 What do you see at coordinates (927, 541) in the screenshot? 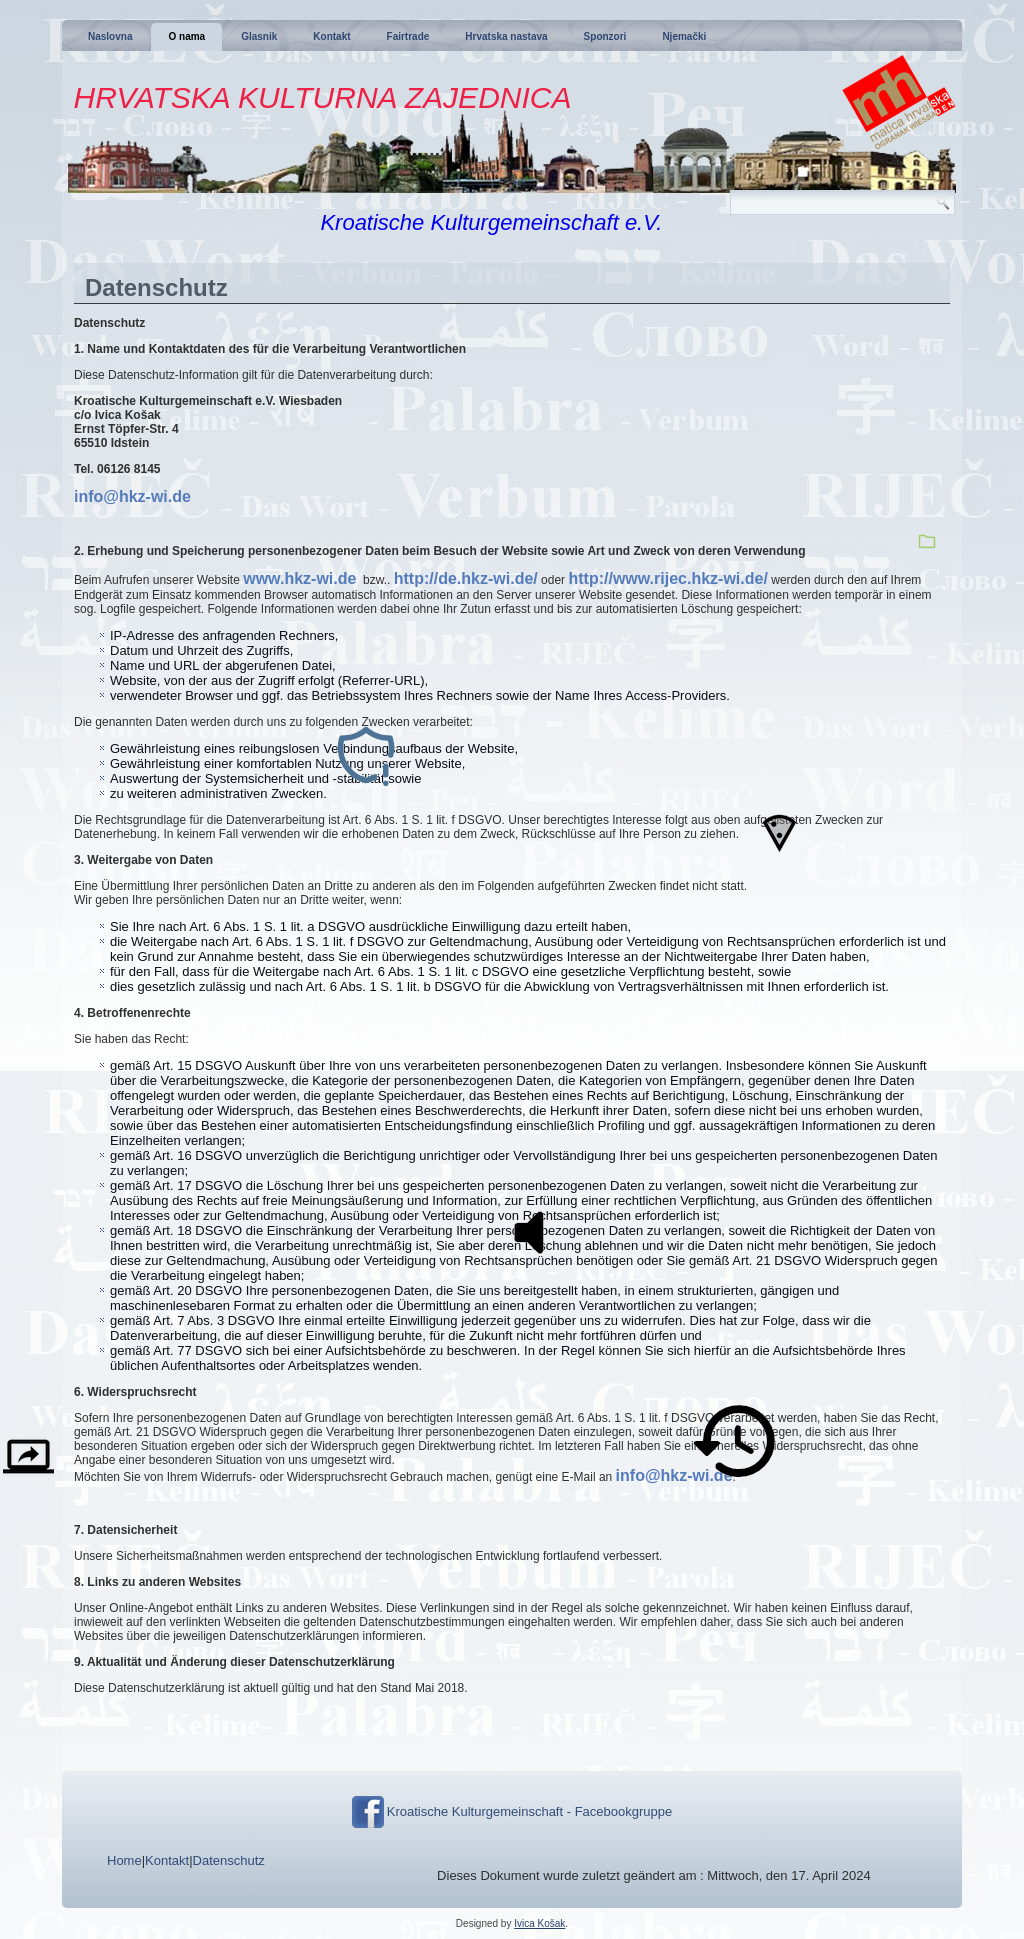
I see `open file folder` at bounding box center [927, 541].